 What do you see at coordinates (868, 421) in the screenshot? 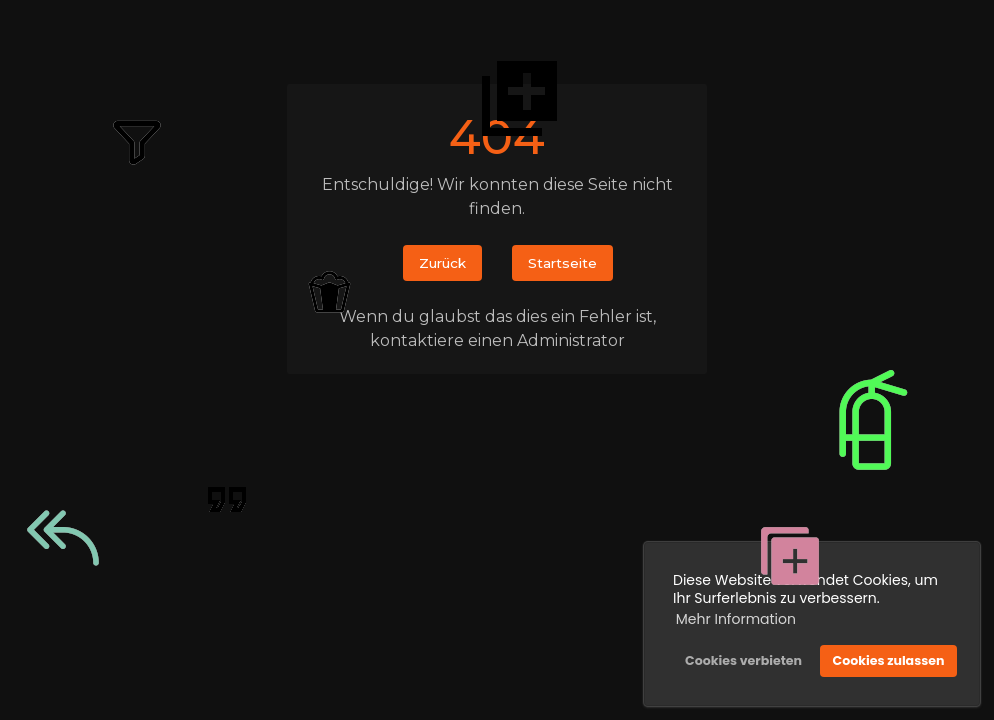
I see `access fire safety information` at bounding box center [868, 421].